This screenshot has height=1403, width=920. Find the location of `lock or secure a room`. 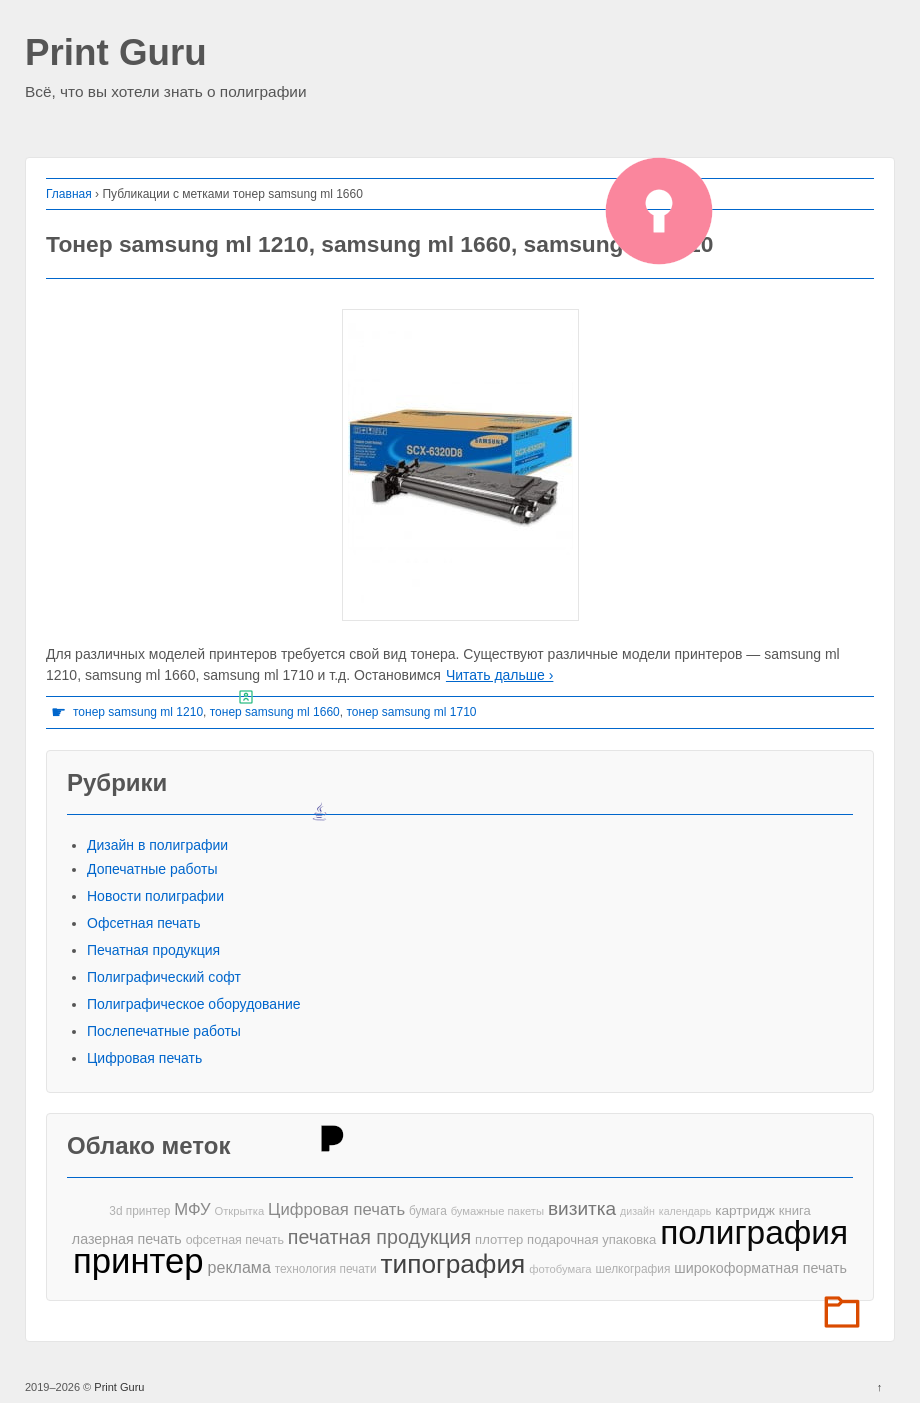

lock or secure a room is located at coordinates (659, 211).